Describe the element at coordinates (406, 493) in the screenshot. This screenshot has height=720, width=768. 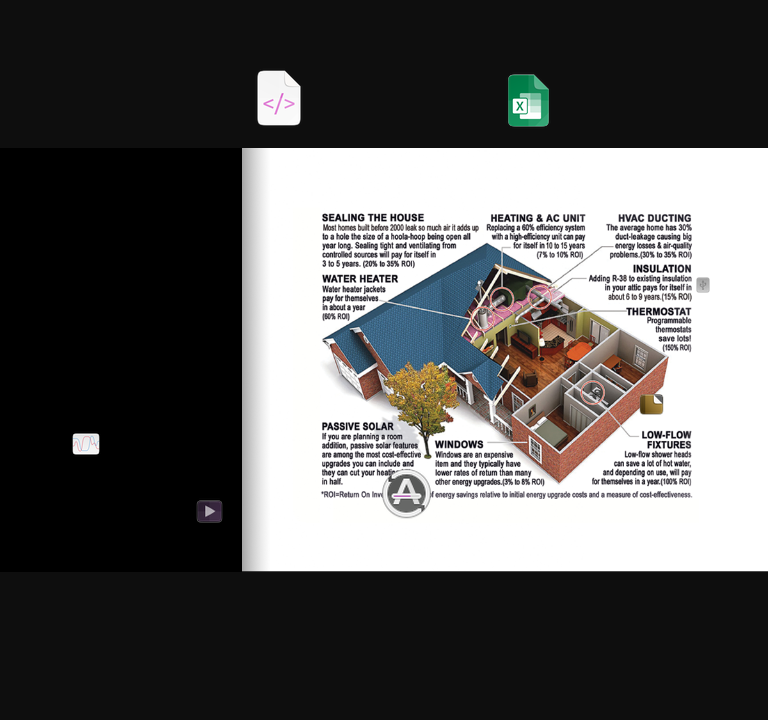
I see `check for available software updates` at that location.